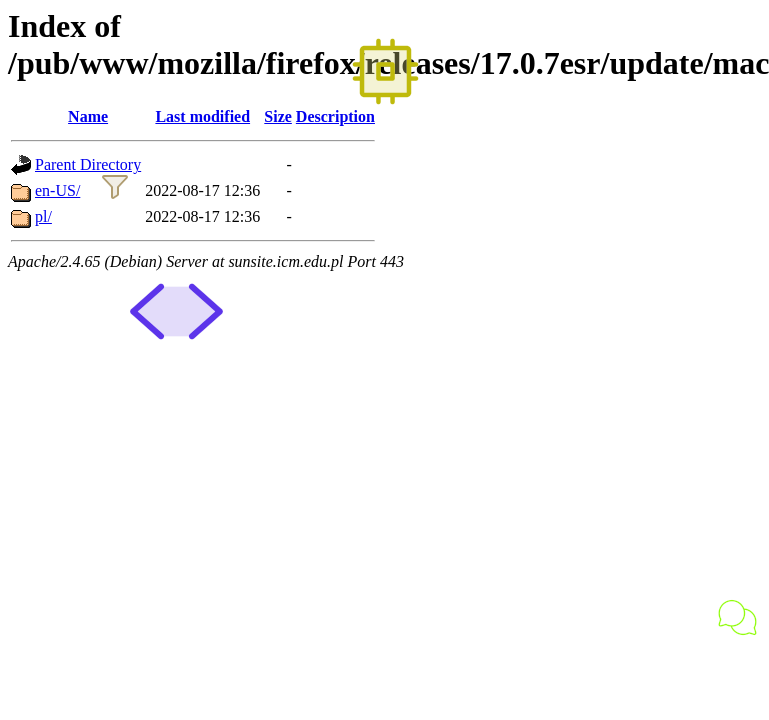  What do you see at coordinates (385, 71) in the screenshot?
I see `view processor or system performance` at bounding box center [385, 71].